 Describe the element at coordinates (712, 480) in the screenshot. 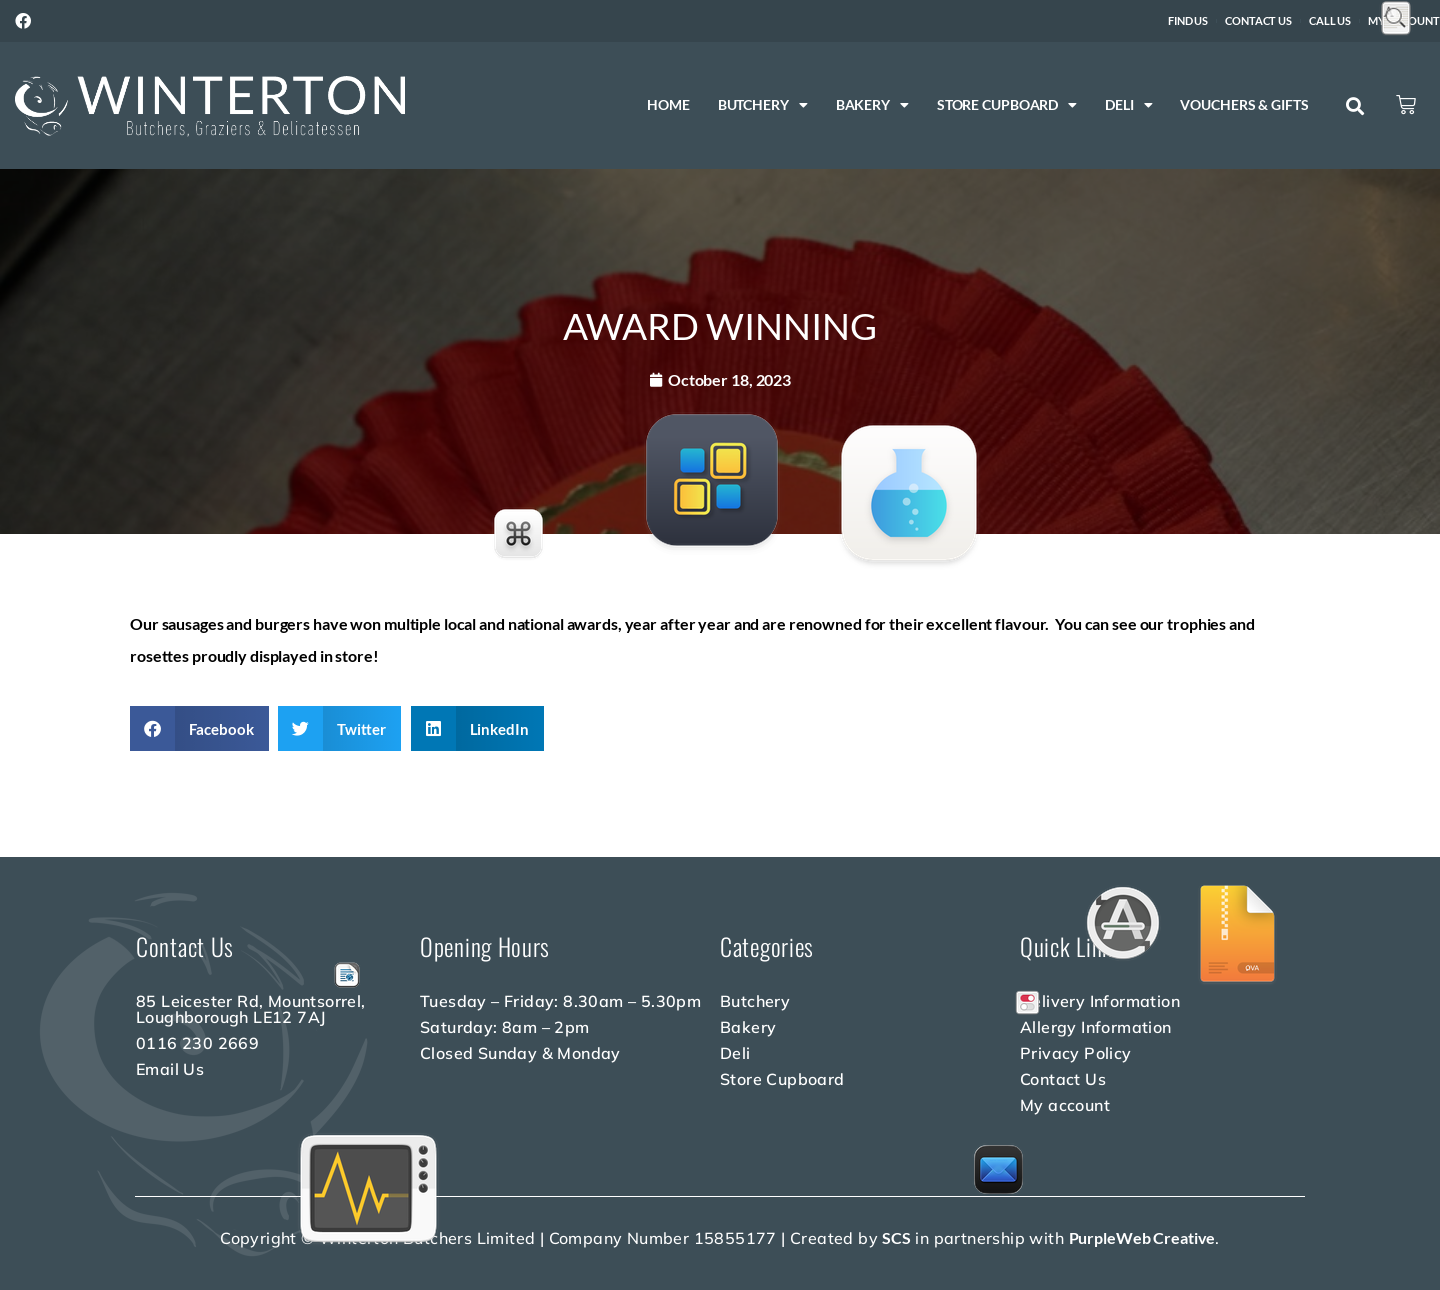

I see `launch gnome klotski sliding block puzzle game` at that location.